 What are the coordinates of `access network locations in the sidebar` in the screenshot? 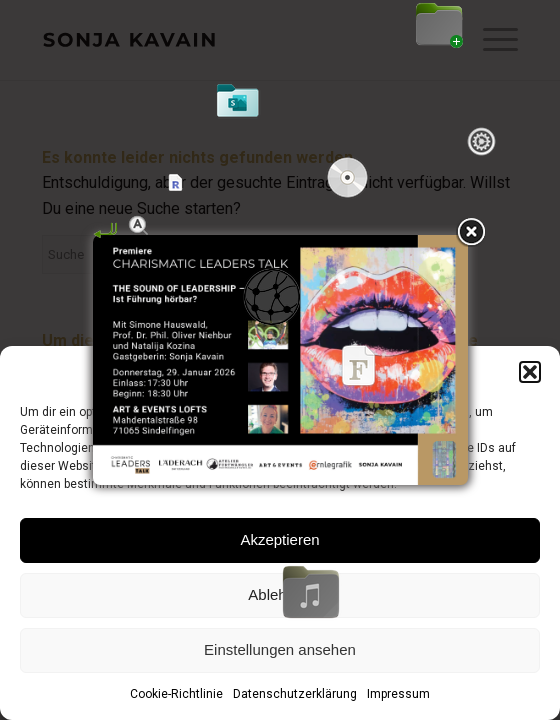 It's located at (272, 297).